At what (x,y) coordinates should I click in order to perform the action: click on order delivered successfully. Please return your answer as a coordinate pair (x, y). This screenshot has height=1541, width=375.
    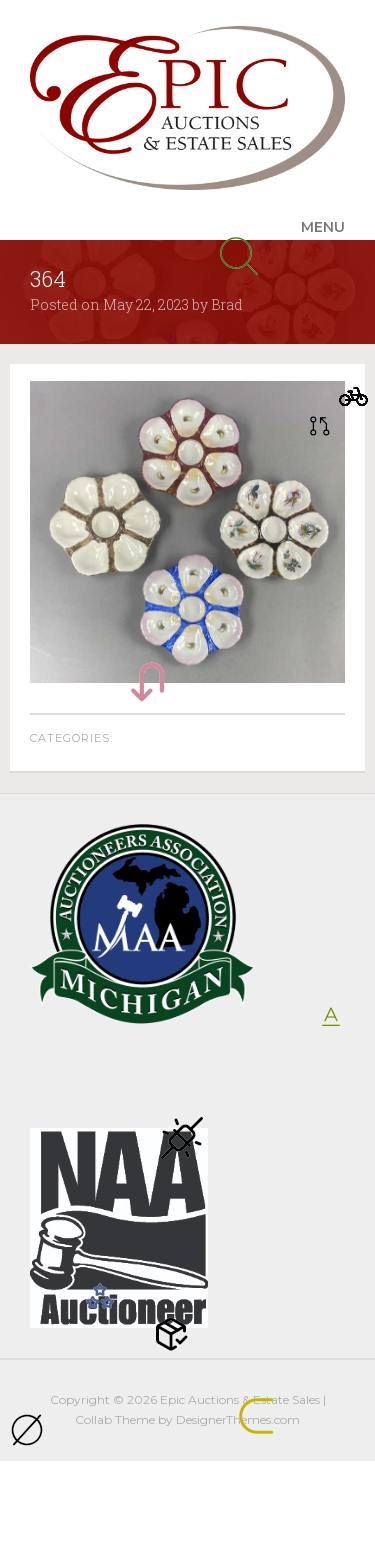
    Looking at the image, I should click on (171, 1334).